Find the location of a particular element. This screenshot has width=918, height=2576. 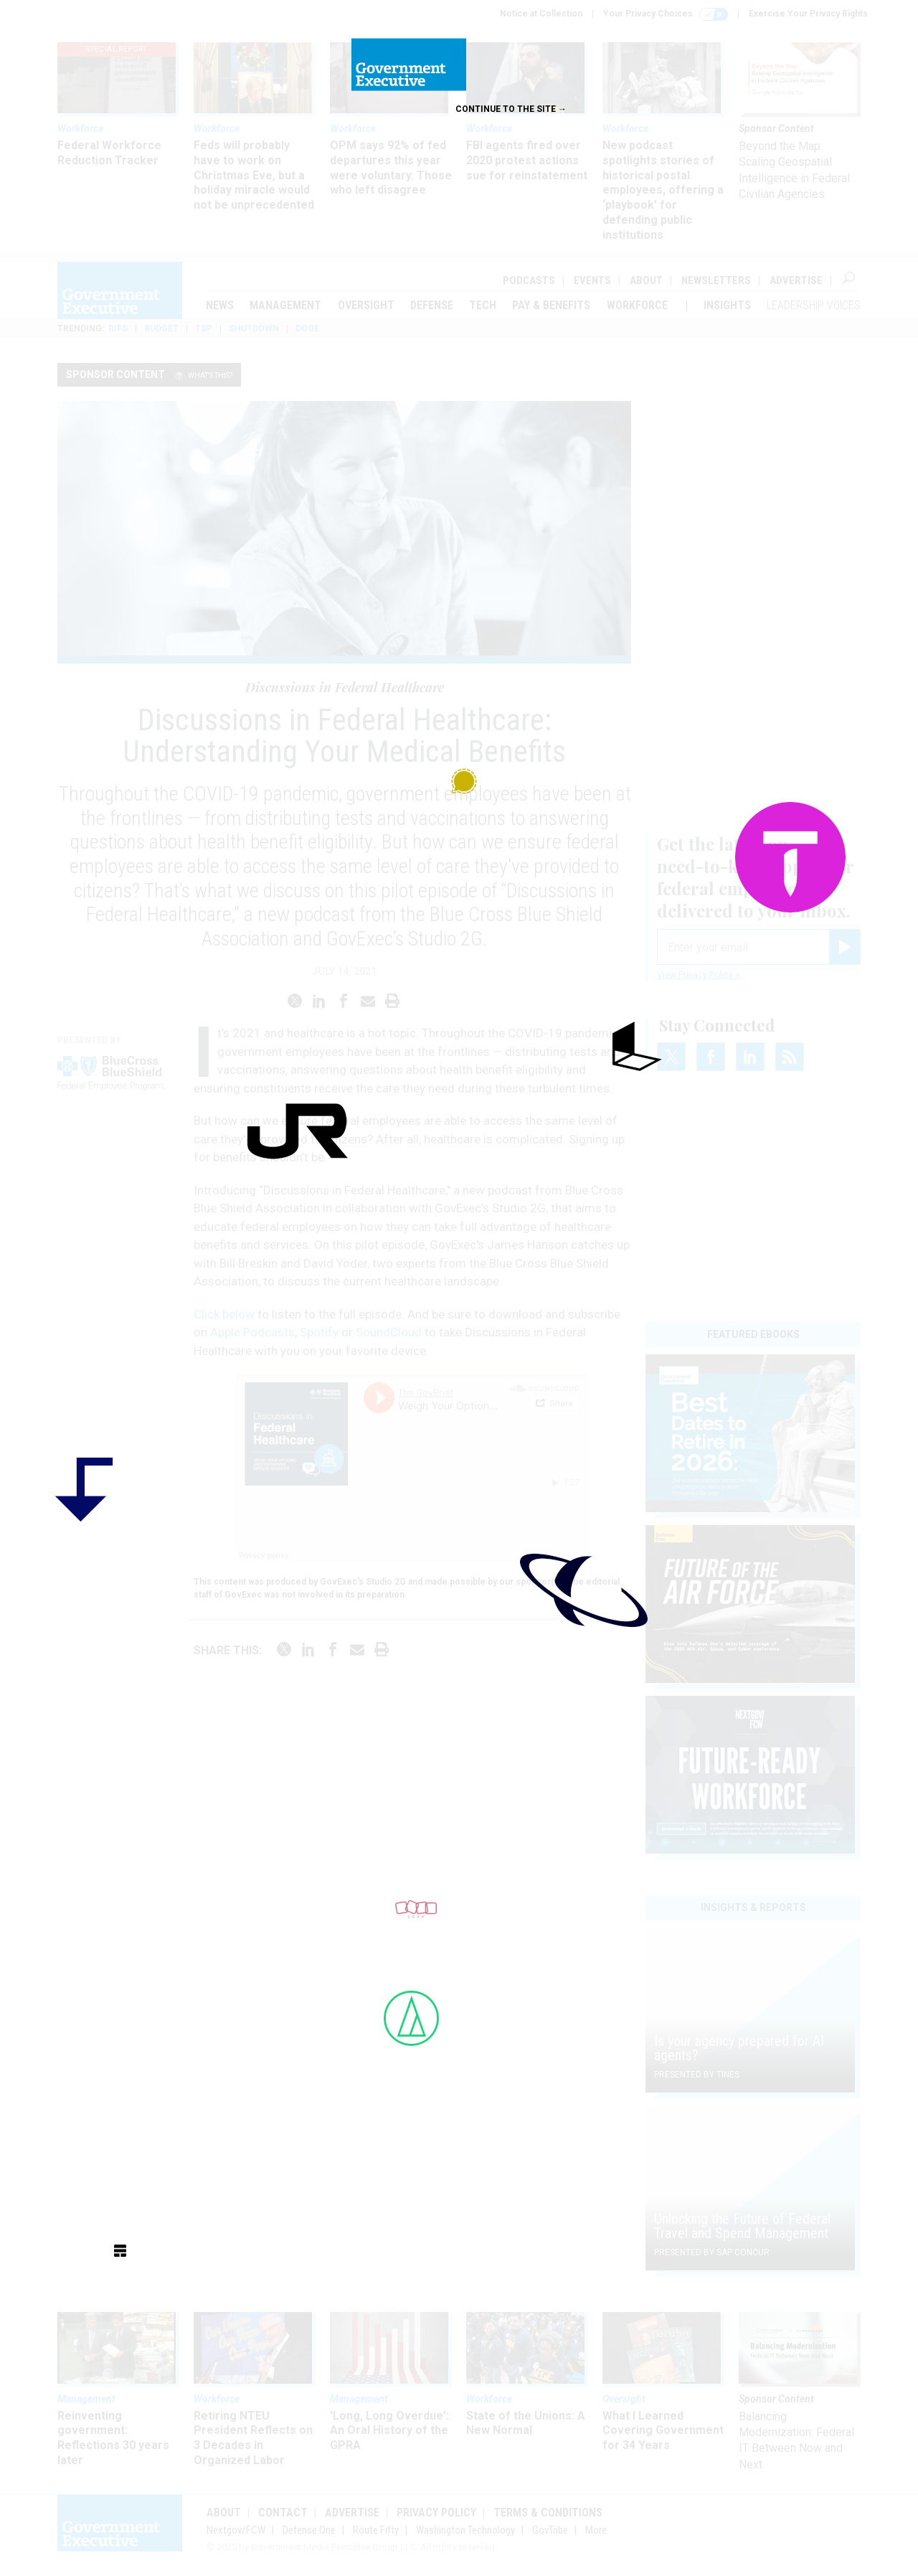

elastic stack logo is located at coordinates (120, 2250).